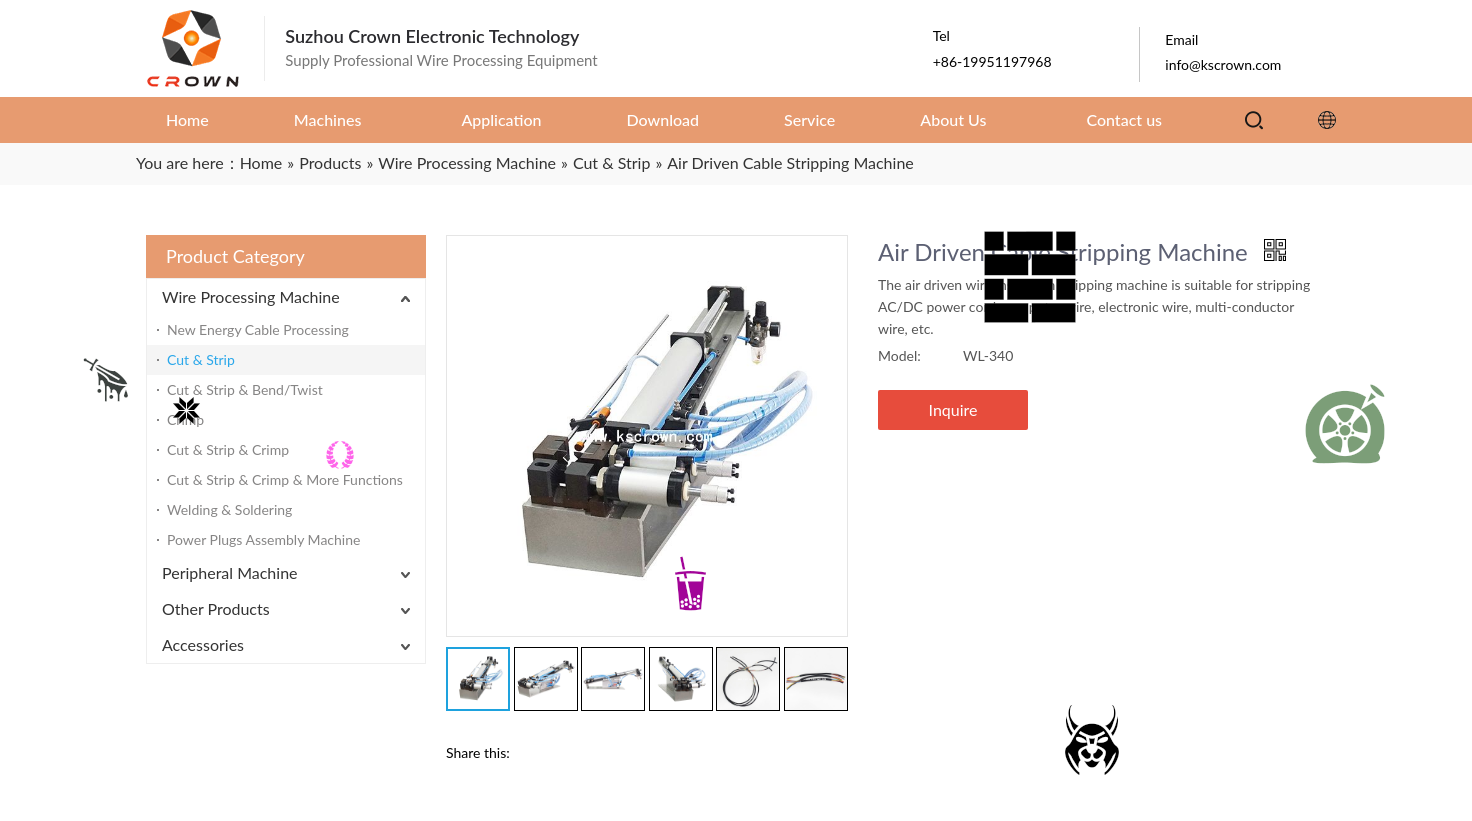 Image resolution: width=1472 pixels, height=821 pixels. I want to click on report a flat tire or vehicle issue, so click(1345, 424).